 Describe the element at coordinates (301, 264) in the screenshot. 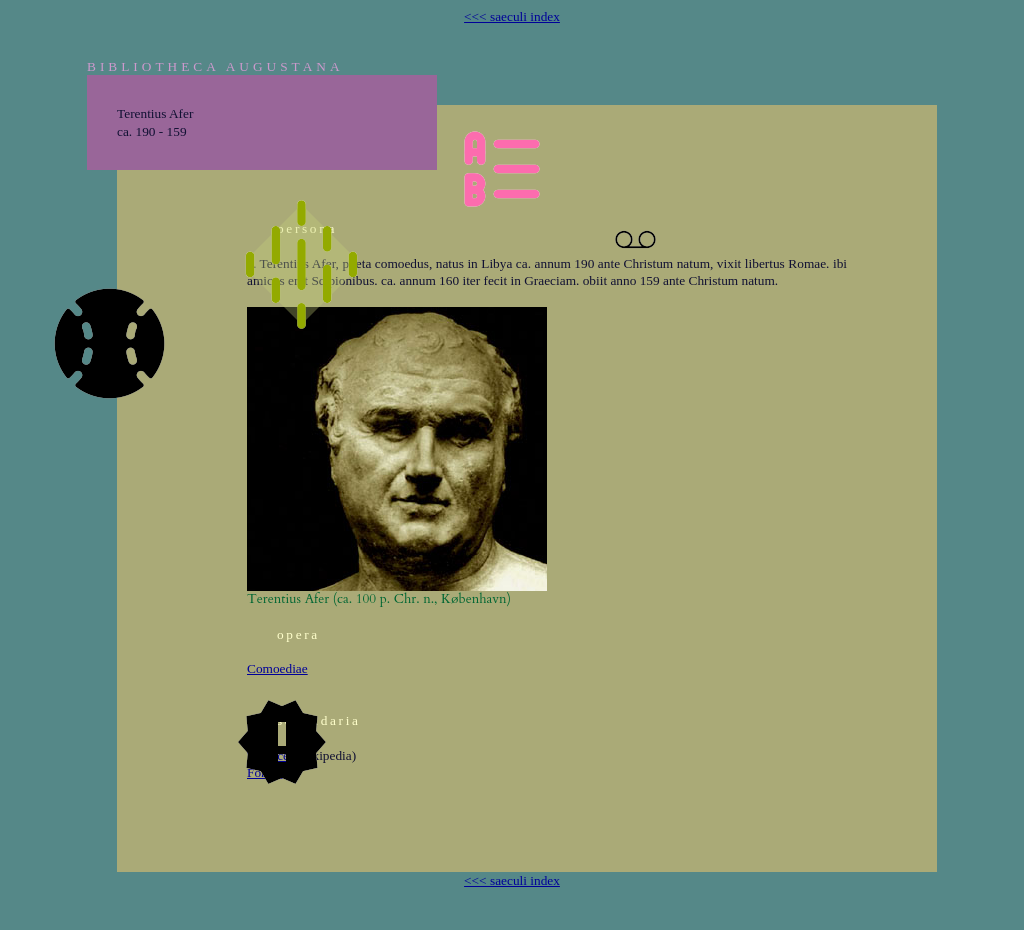

I see `open google podcasts app` at that location.